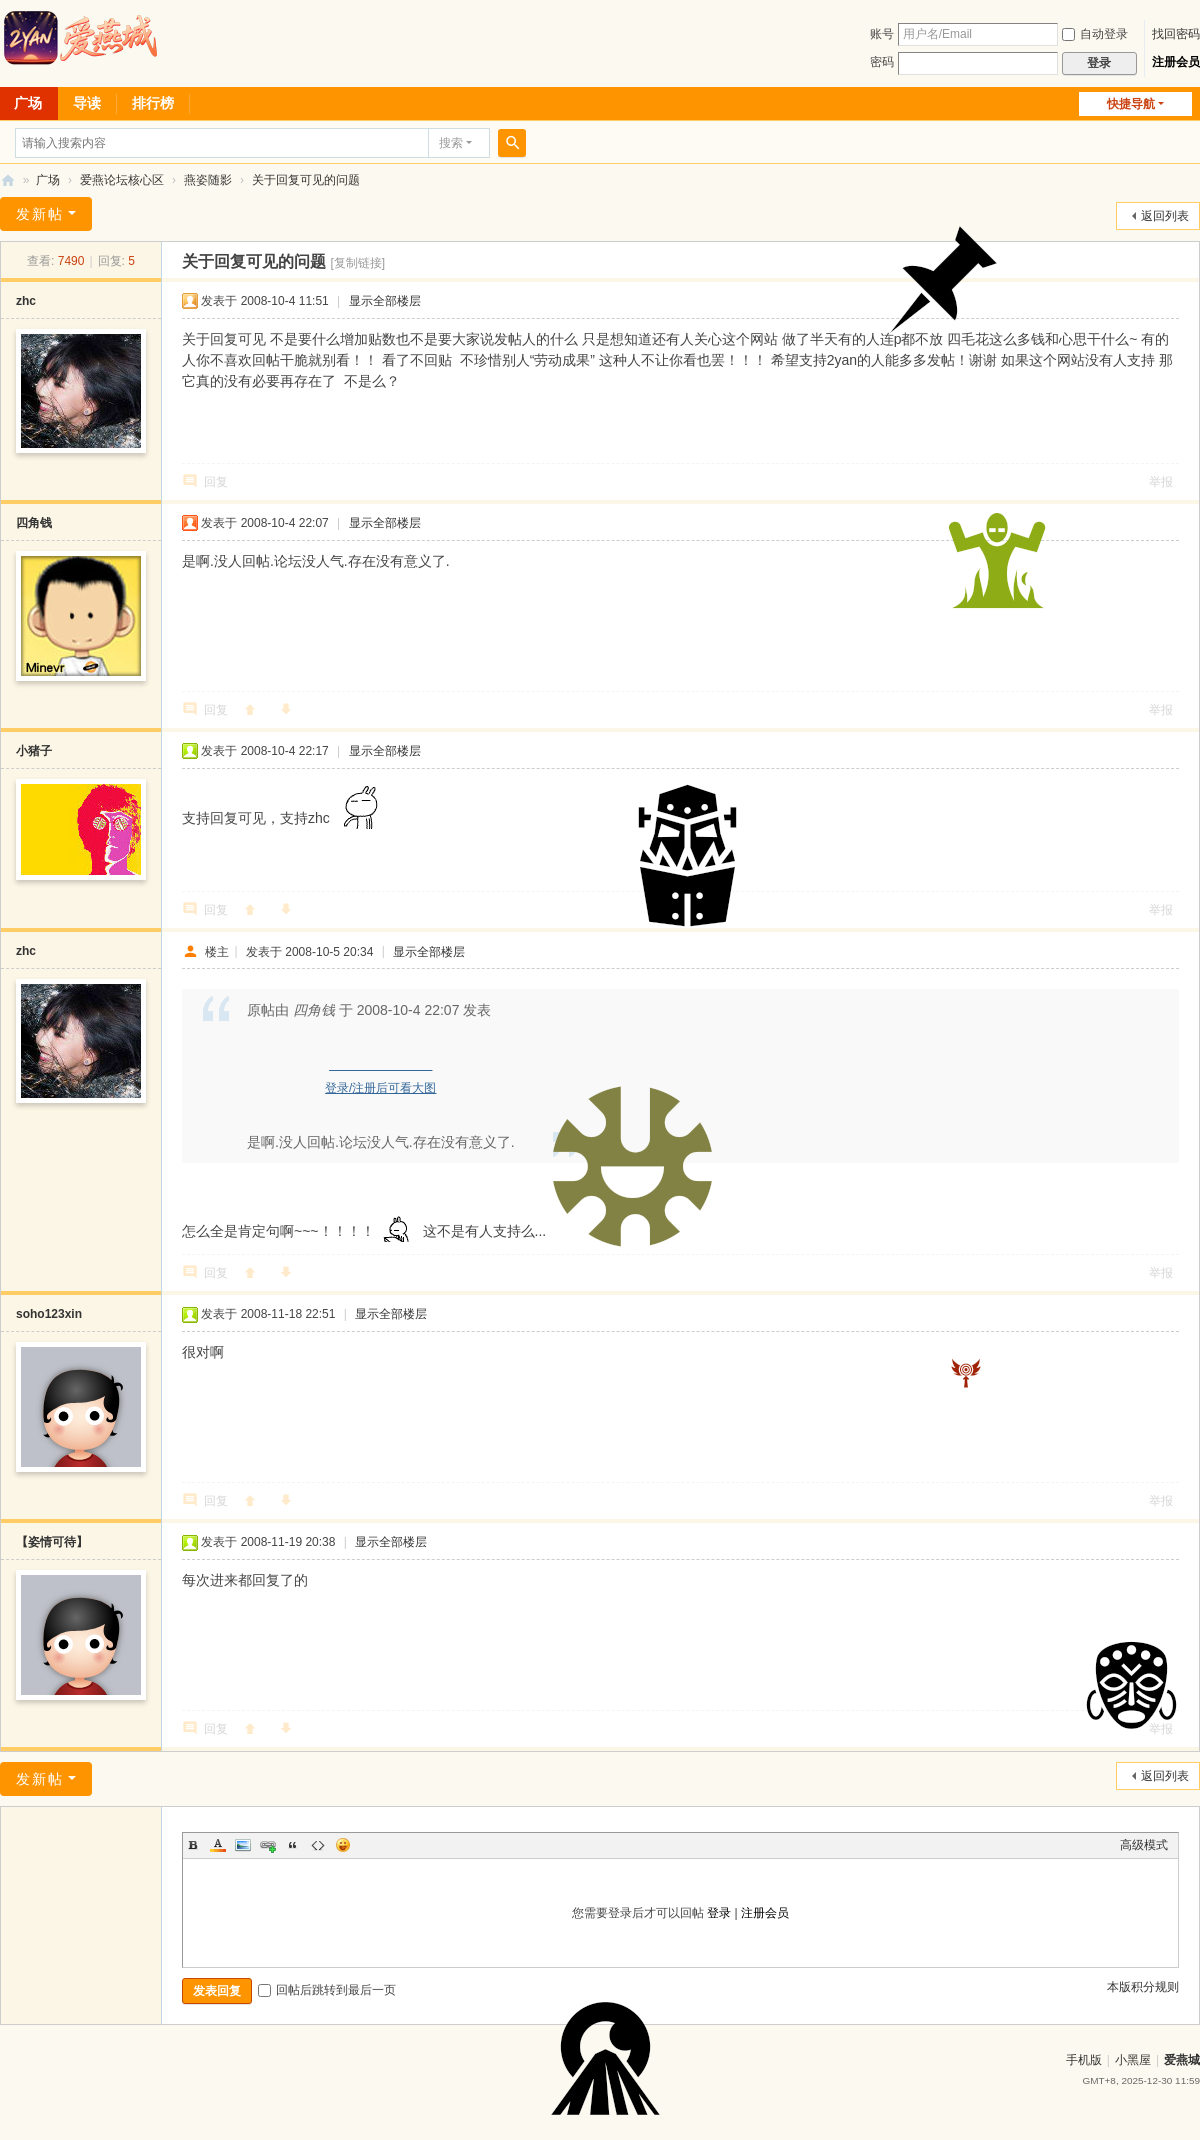  Describe the element at coordinates (687, 855) in the screenshot. I see `select metal golem character or unit` at that location.